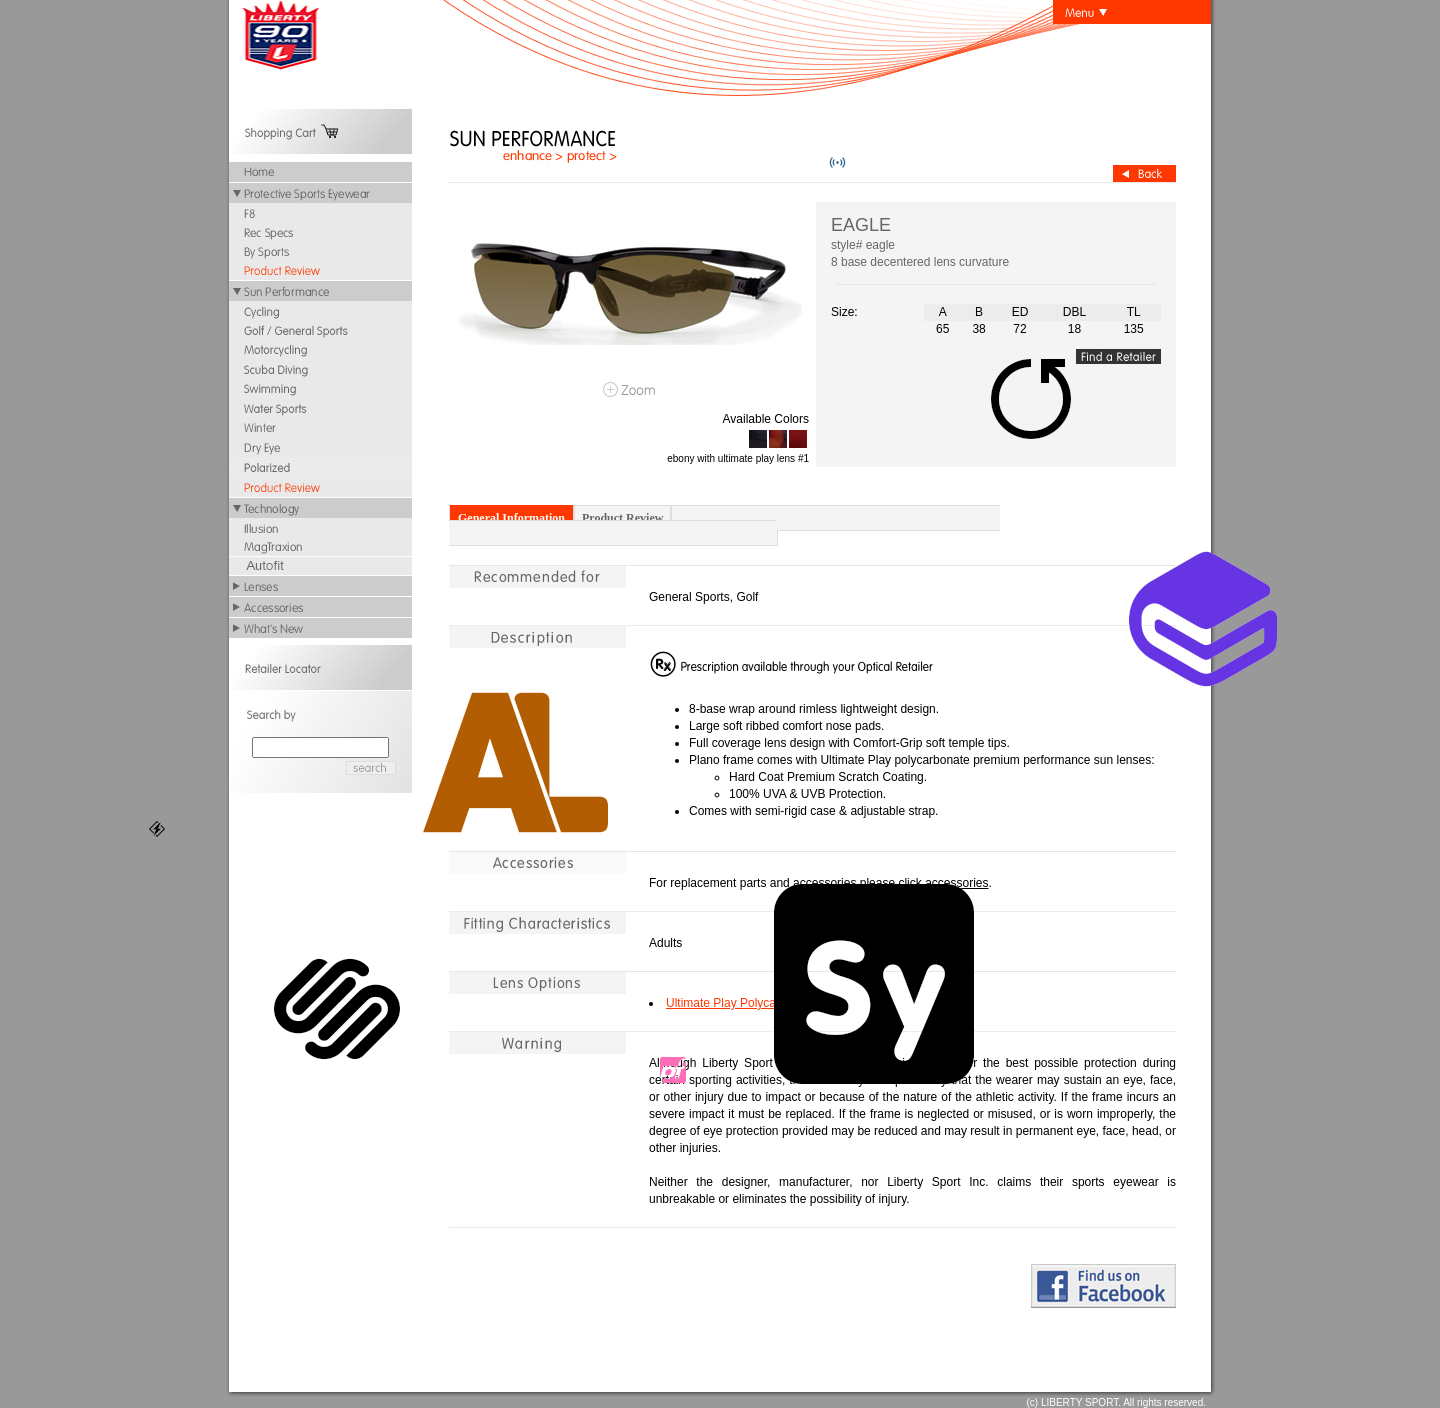 The width and height of the screenshot is (1440, 1408). Describe the element at coordinates (837, 162) in the screenshot. I see `indicates rfid or nfc functionality` at that location.